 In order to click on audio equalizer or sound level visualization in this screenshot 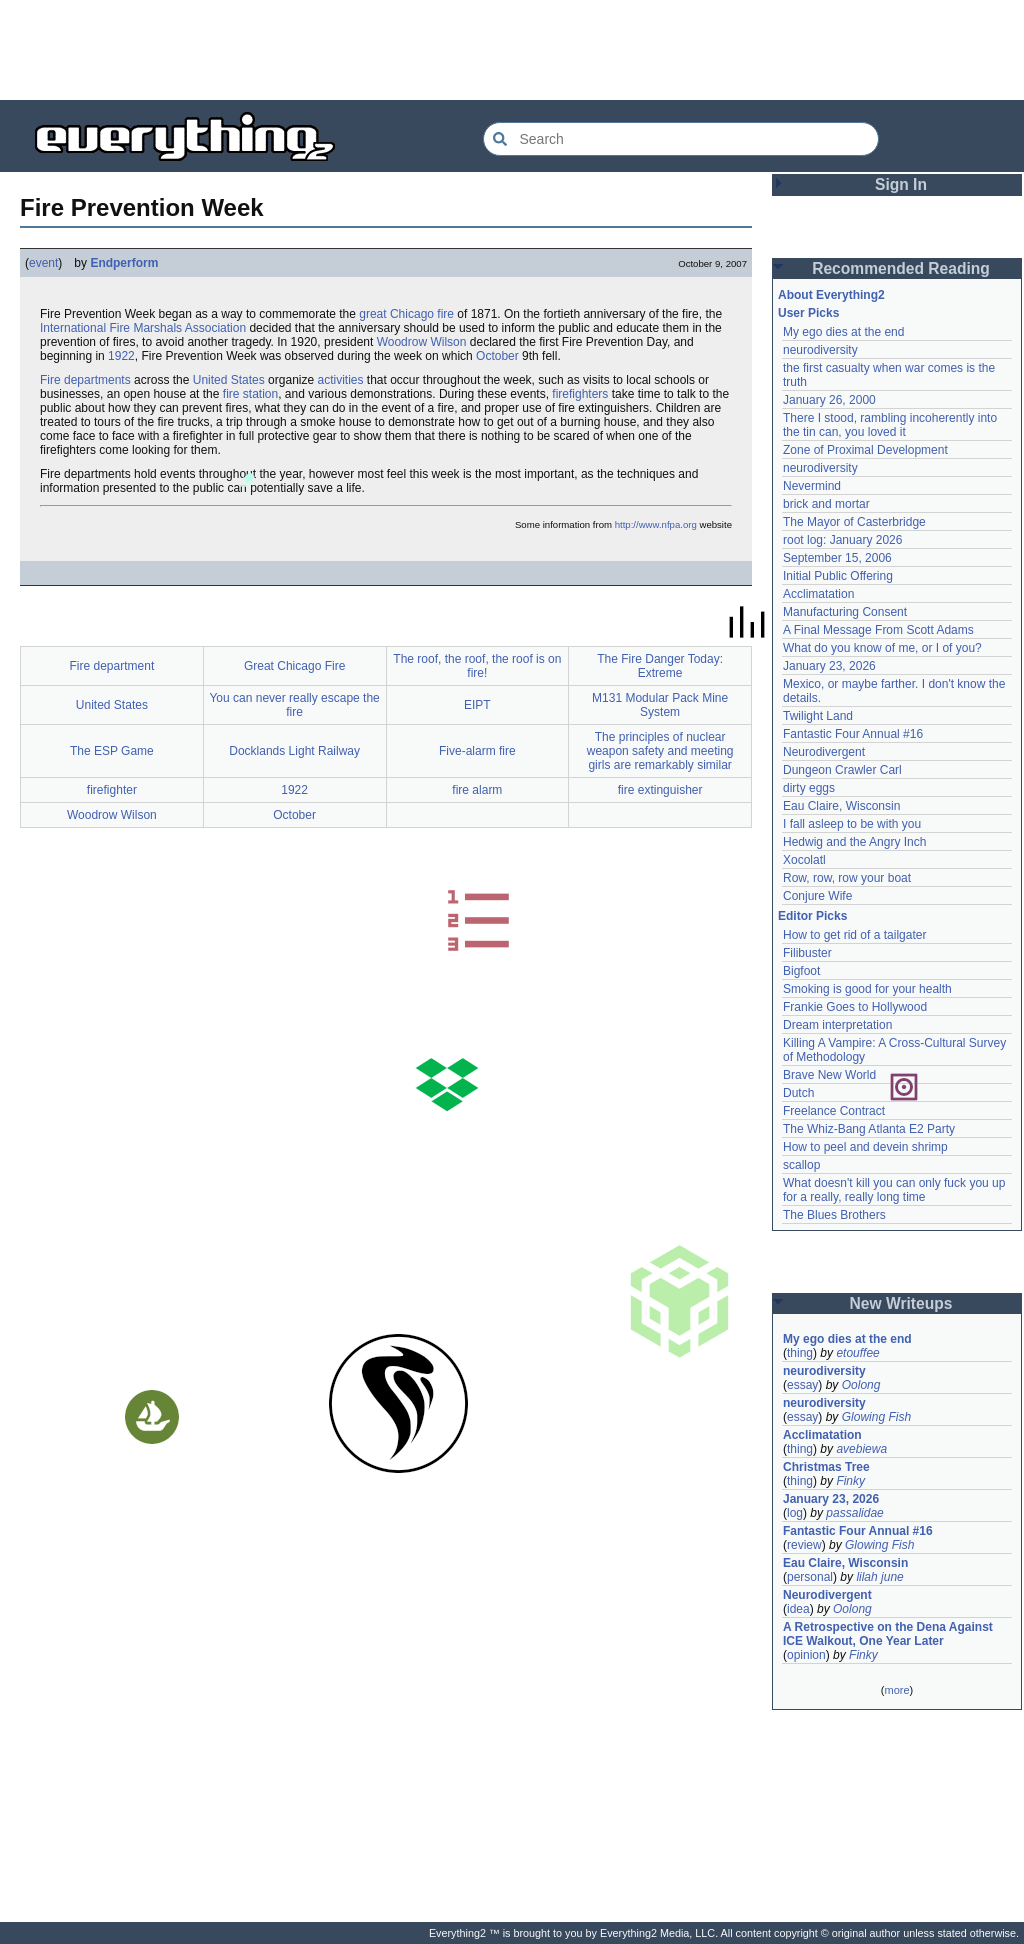, I will do `click(747, 622)`.